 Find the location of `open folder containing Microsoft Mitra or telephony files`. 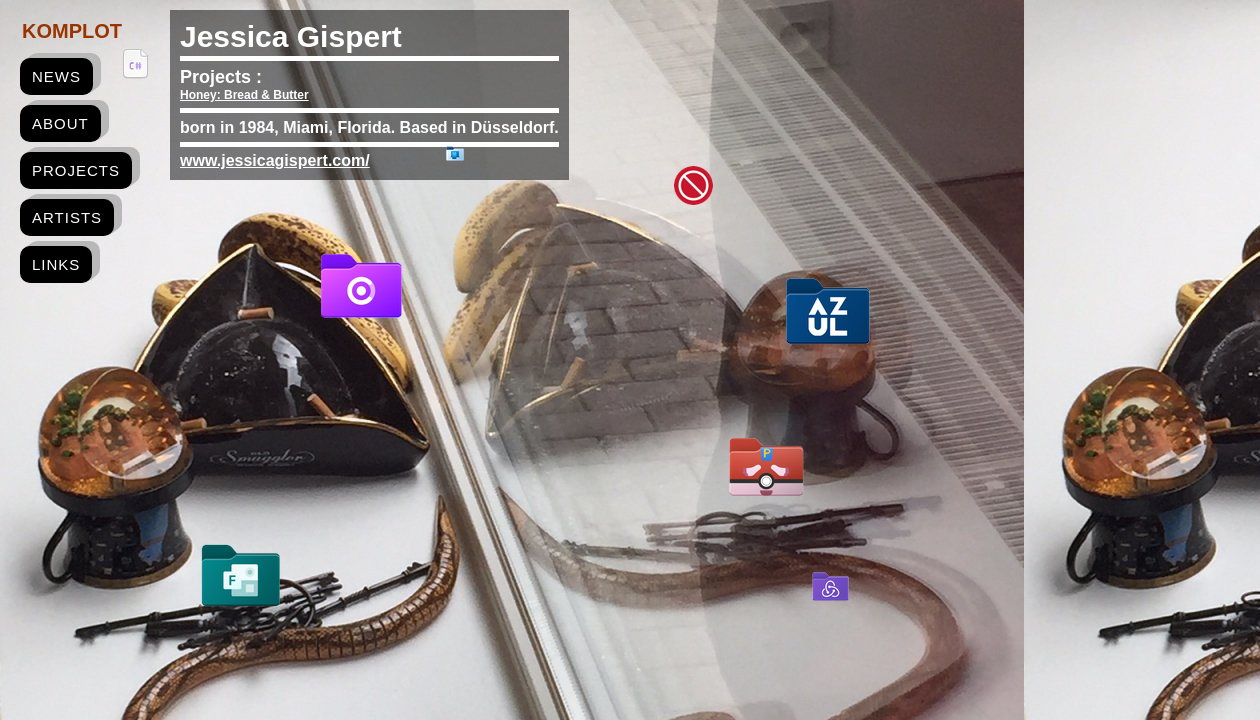

open folder containing Microsoft Mitra or telephony files is located at coordinates (455, 154).